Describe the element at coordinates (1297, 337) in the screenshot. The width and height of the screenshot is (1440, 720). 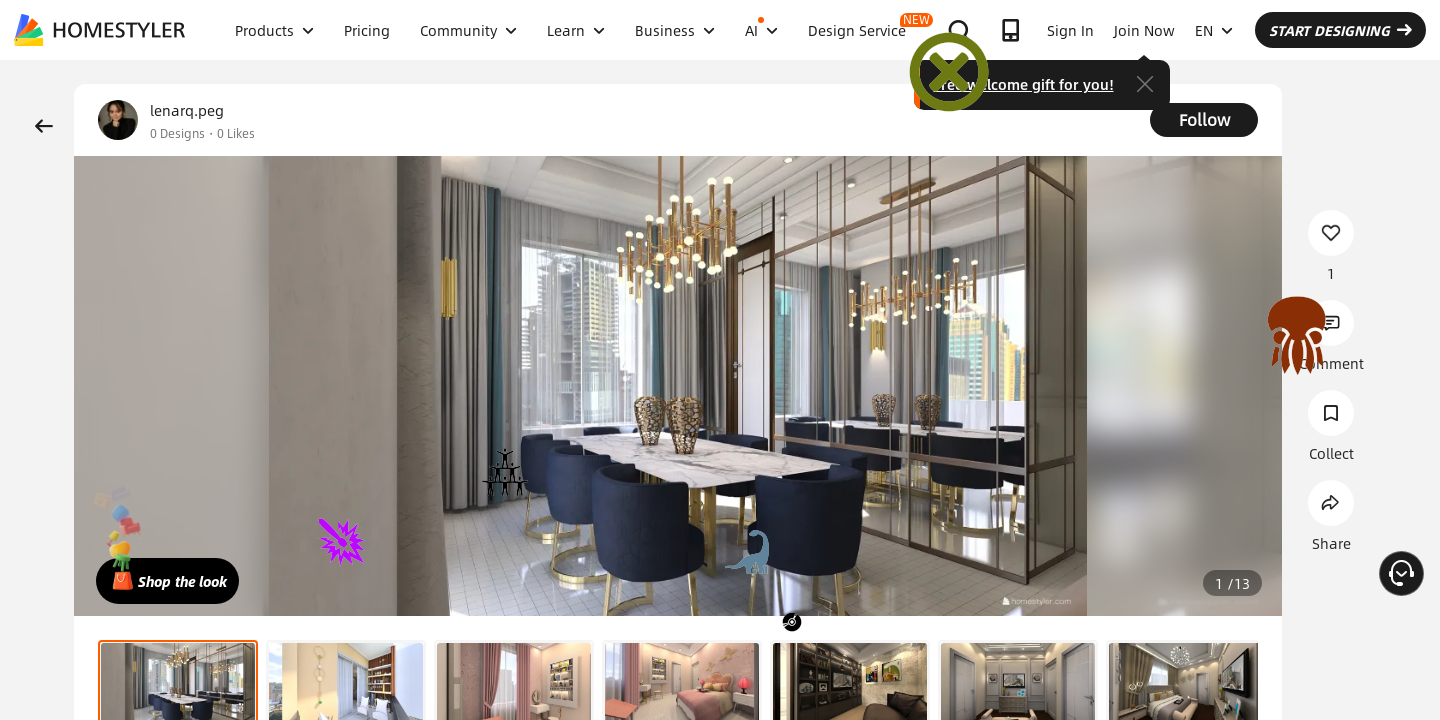
I see `select squid or cephalopod character` at that location.